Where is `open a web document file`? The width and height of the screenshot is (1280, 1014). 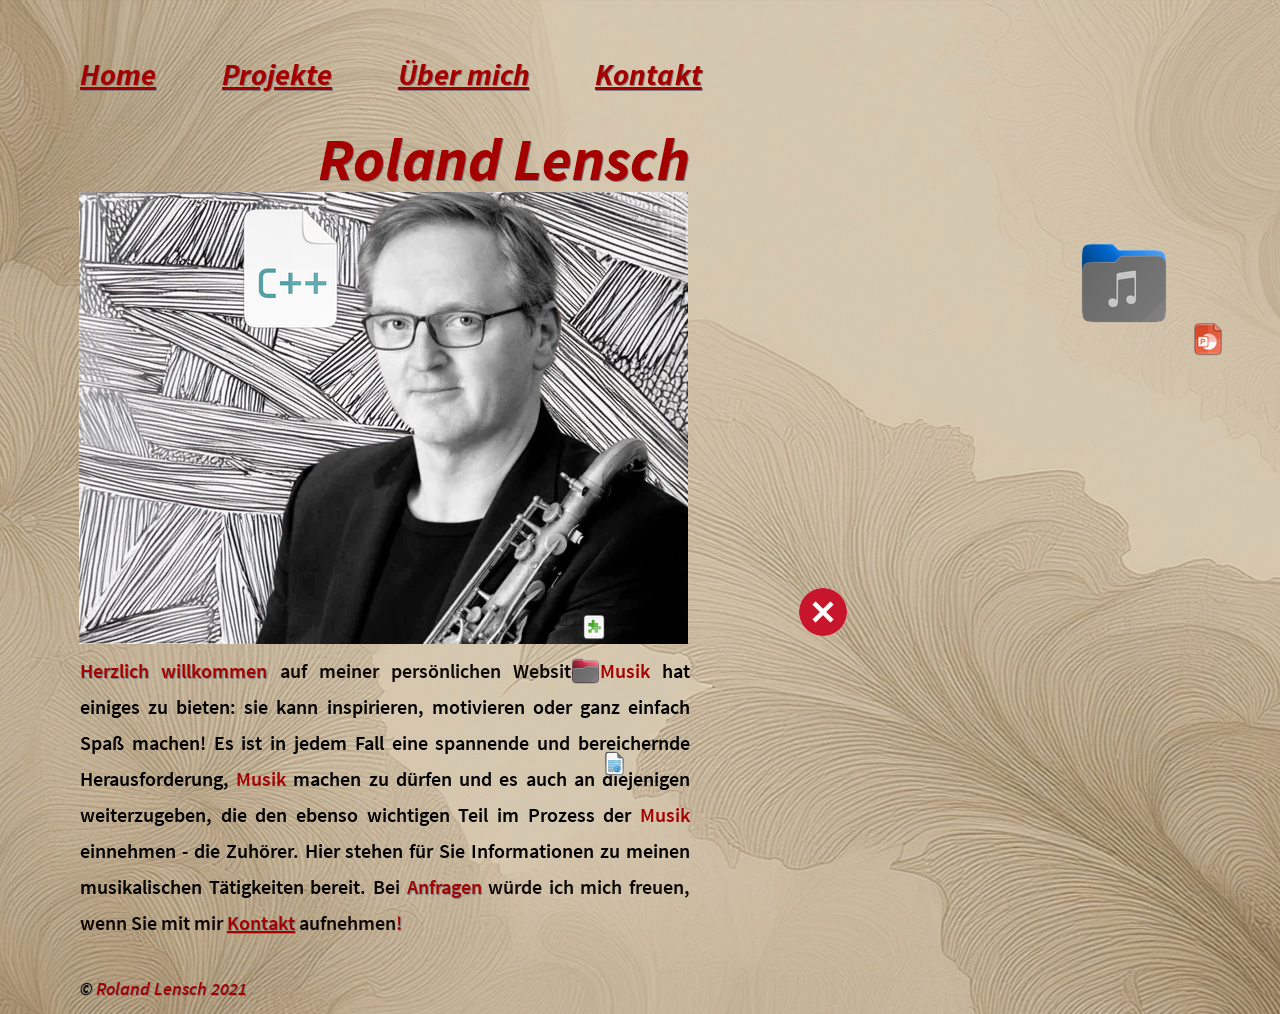 open a web document file is located at coordinates (614, 763).